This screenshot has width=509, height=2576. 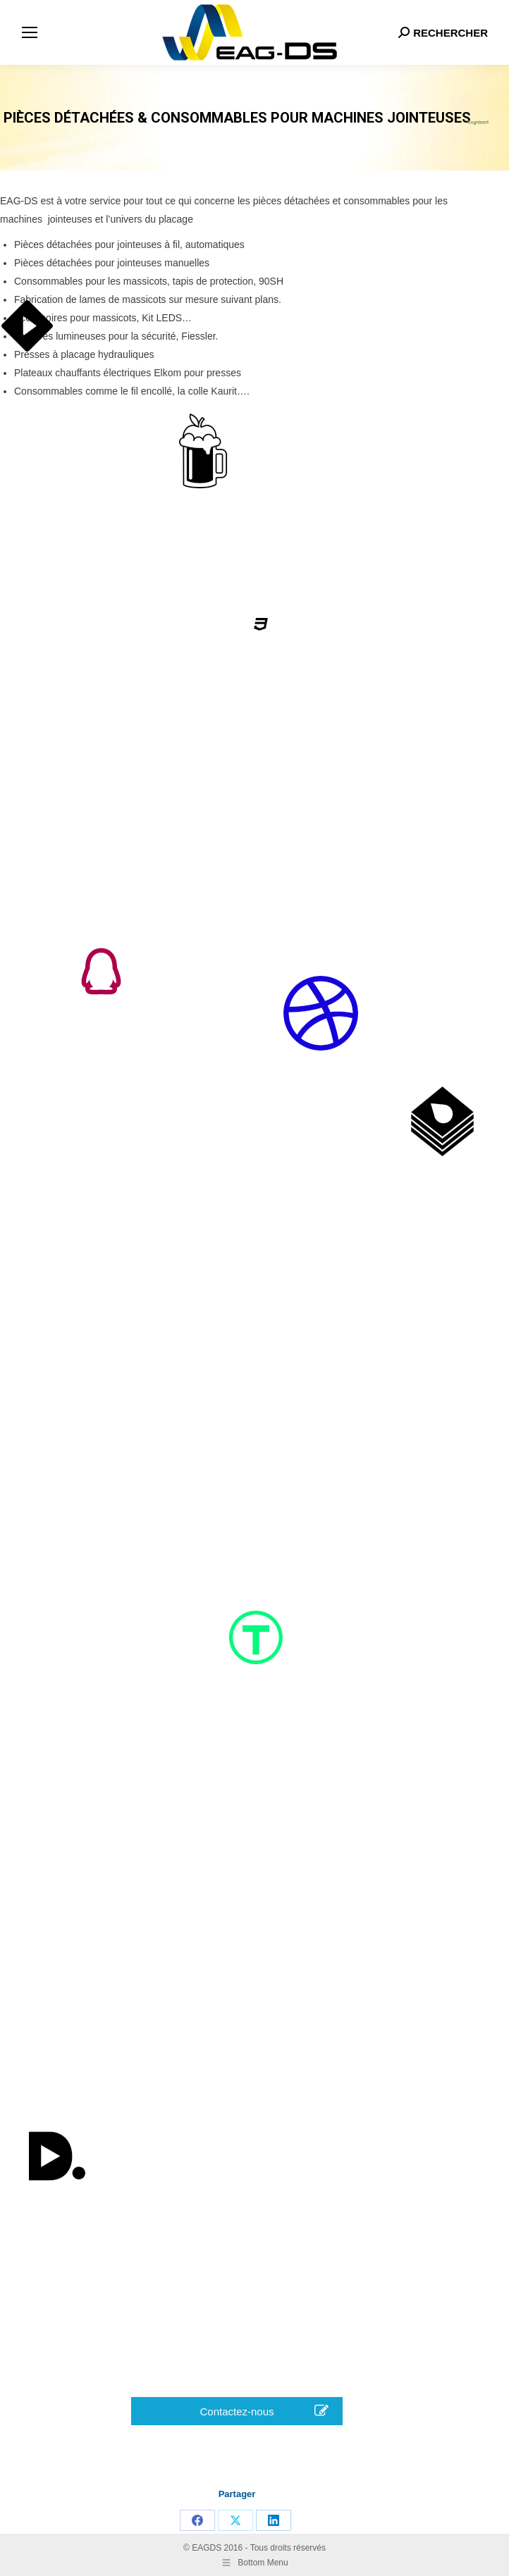 I want to click on link to homebrew package manager website, so click(x=203, y=451).